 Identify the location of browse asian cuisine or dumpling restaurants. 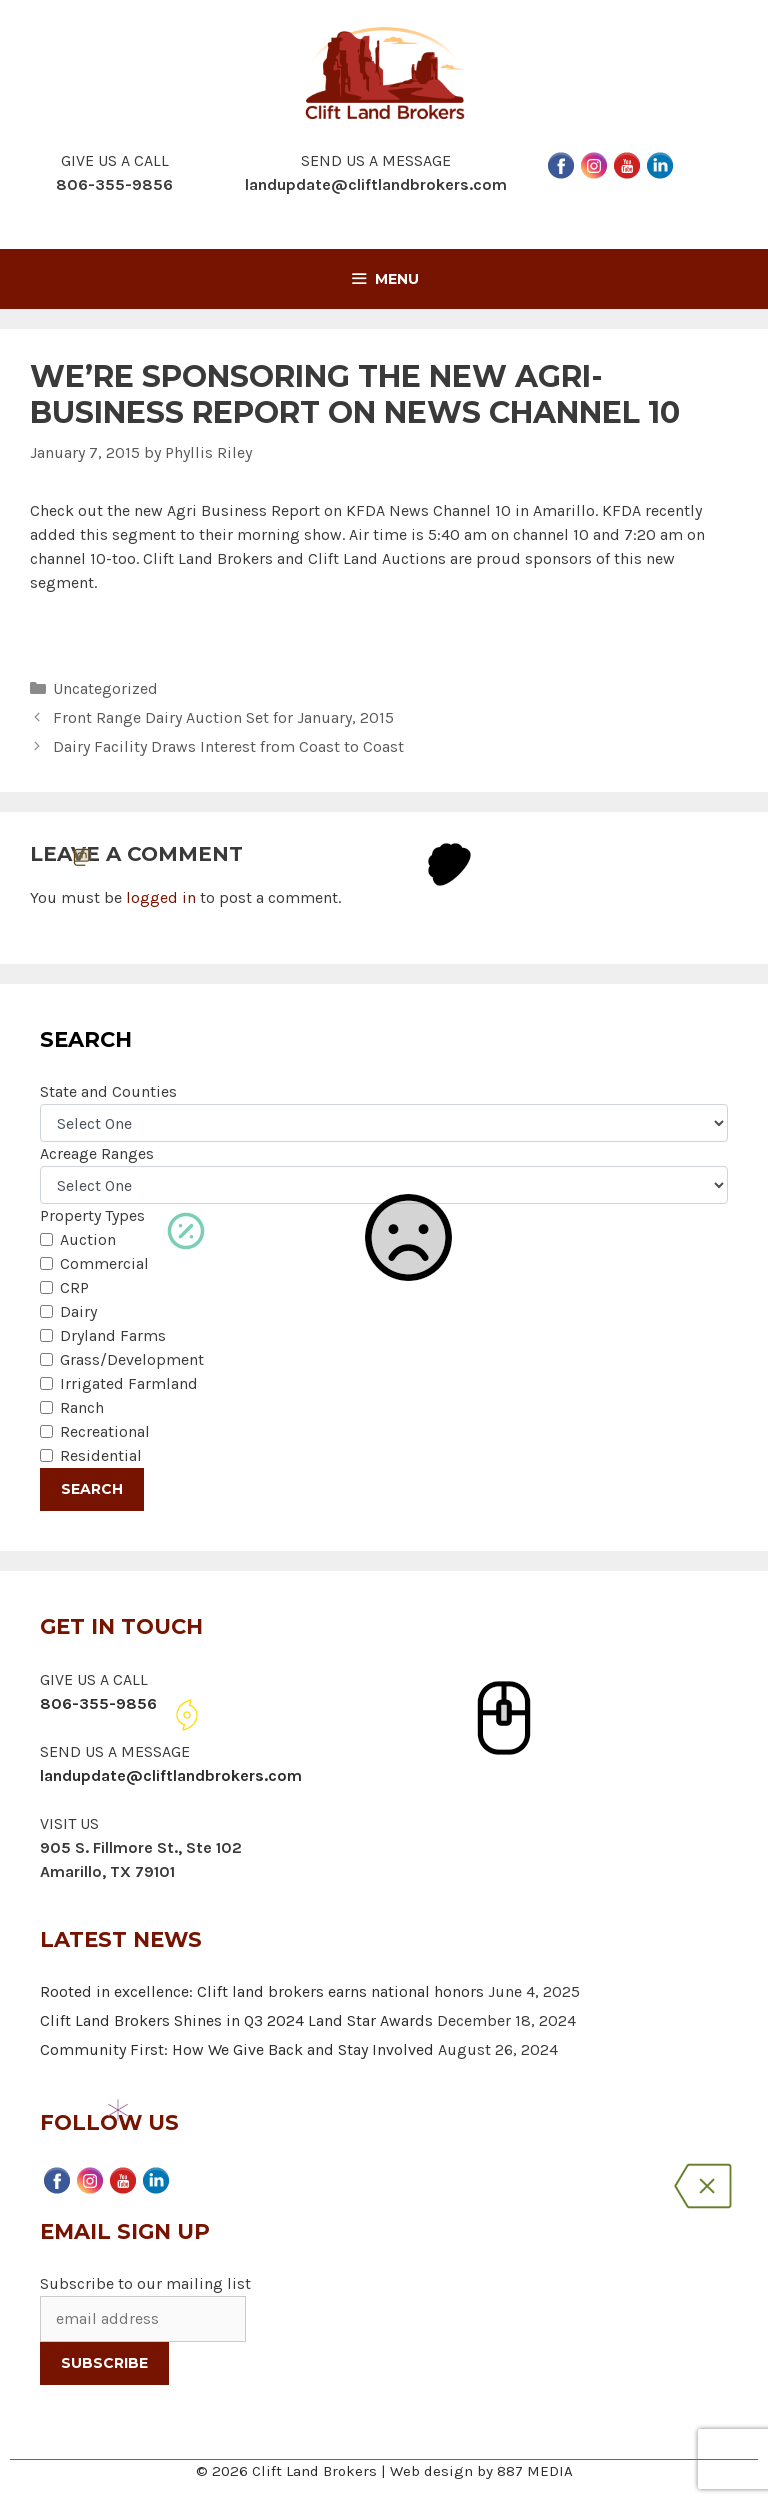
(449, 864).